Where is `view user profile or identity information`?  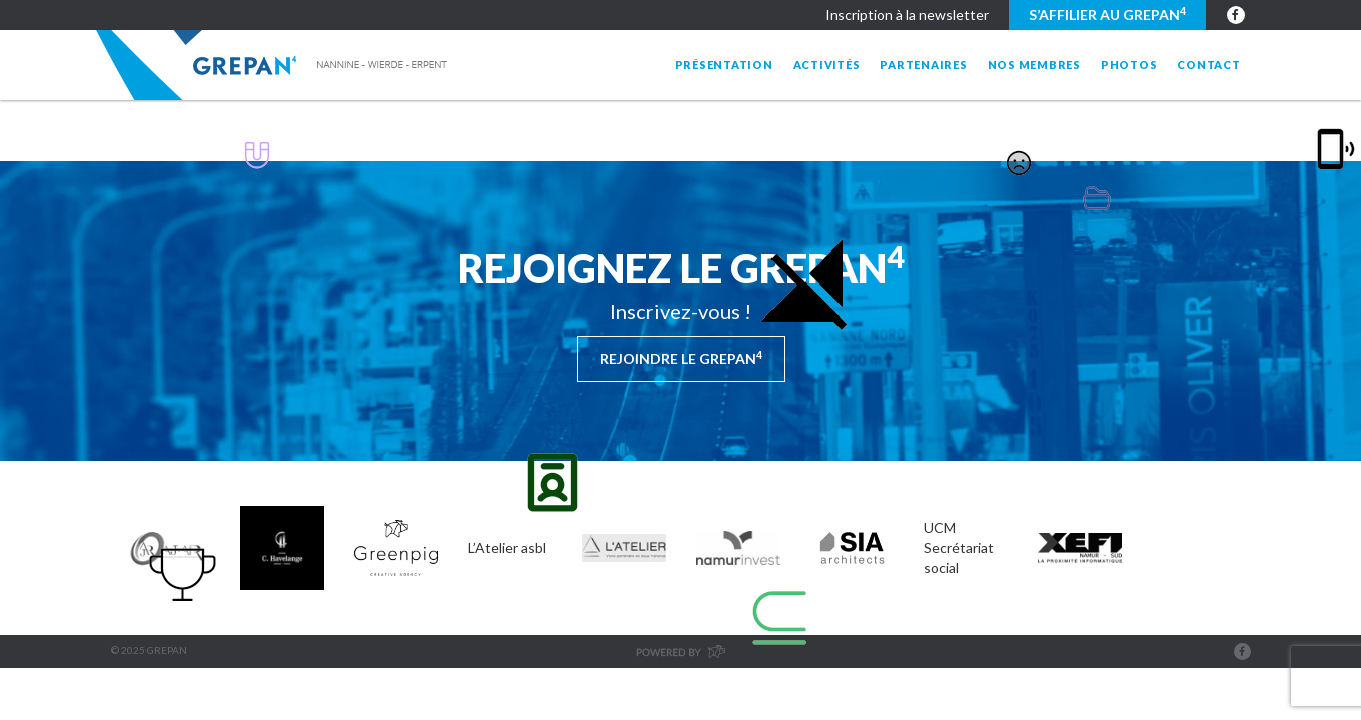
view user profile or identity information is located at coordinates (552, 482).